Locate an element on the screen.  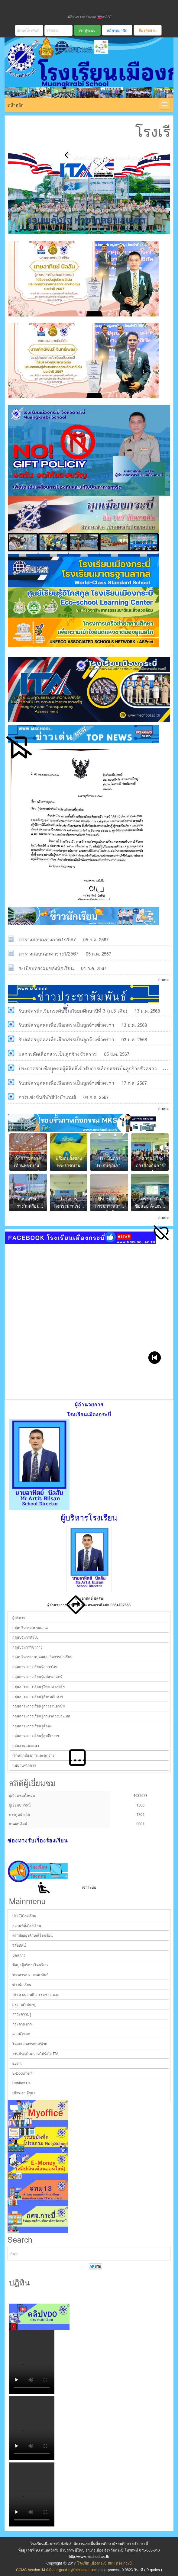
select extra legroom or recline seating is located at coordinates (44, 1888).